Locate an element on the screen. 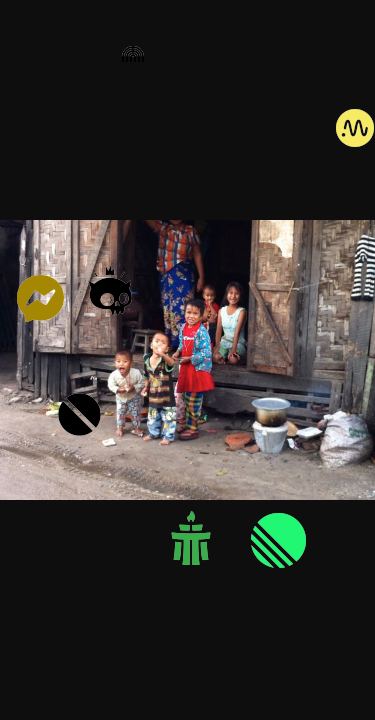 The image size is (375, 720). visit Red Candle Games website or store page is located at coordinates (191, 538).